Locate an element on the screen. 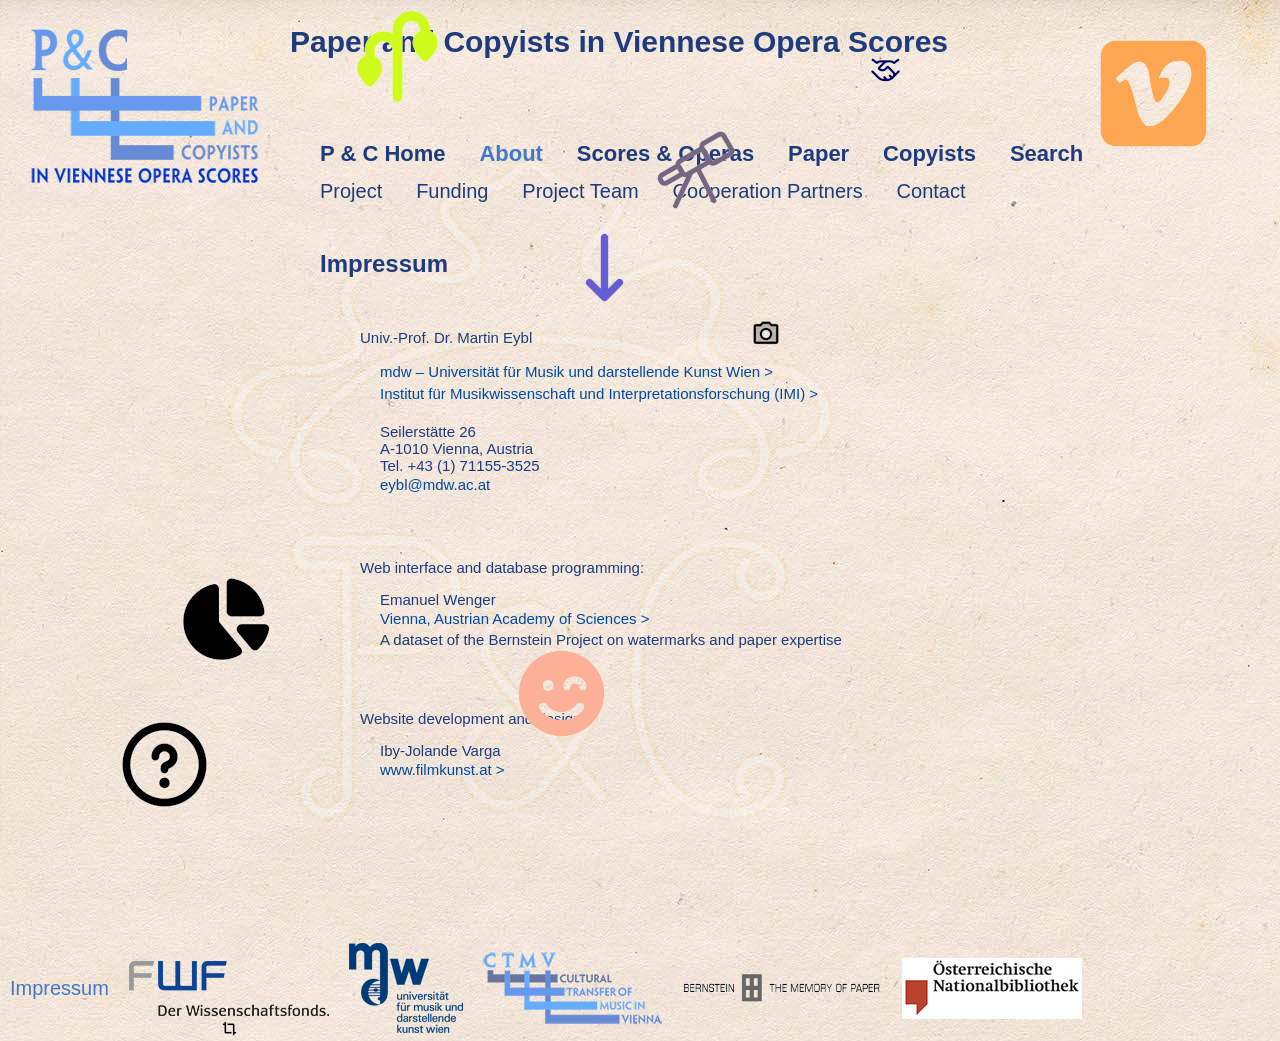 The image size is (1280, 1041). indicates a partnership or collaboration is located at coordinates (885, 69).